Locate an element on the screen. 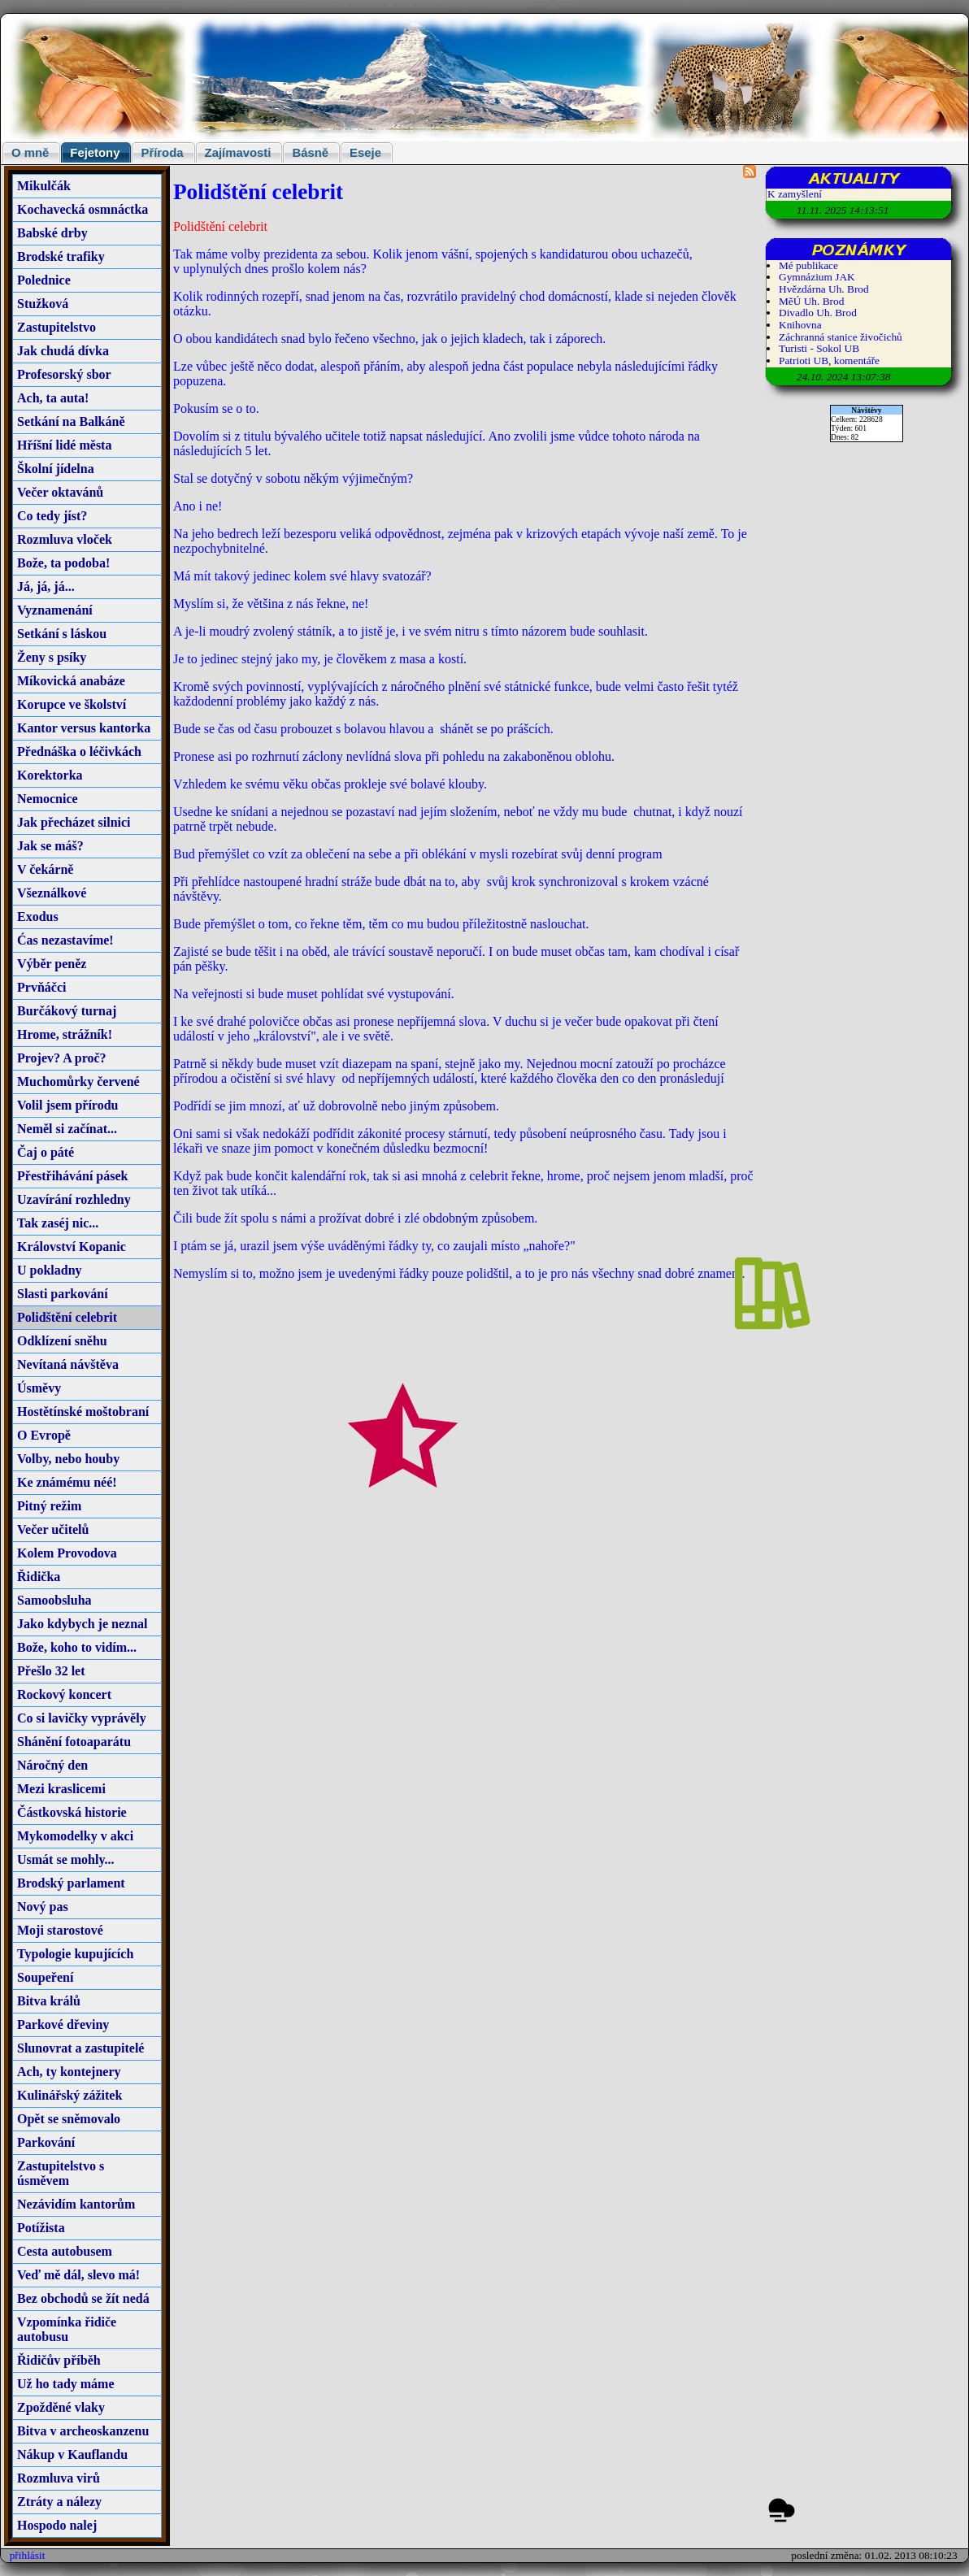 The width and height of the screenshot is (969, 2576). indicates windy weather conditions is located at coordinates (781, 2509).